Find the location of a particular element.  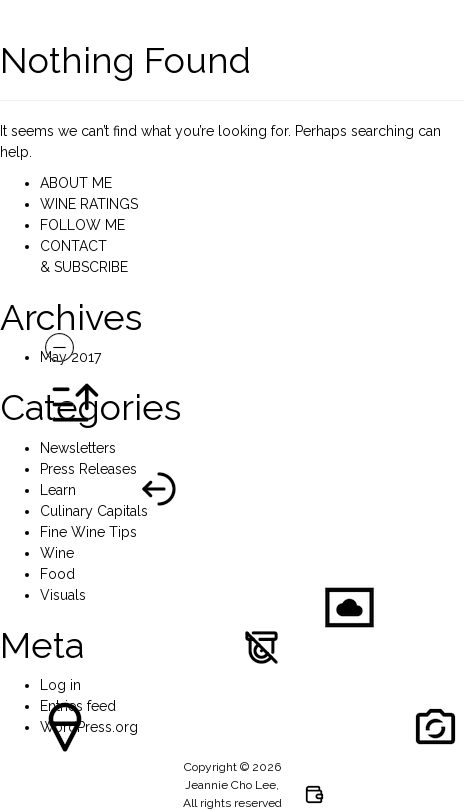

exit or leave current screen is located at coordinates (159, 489).